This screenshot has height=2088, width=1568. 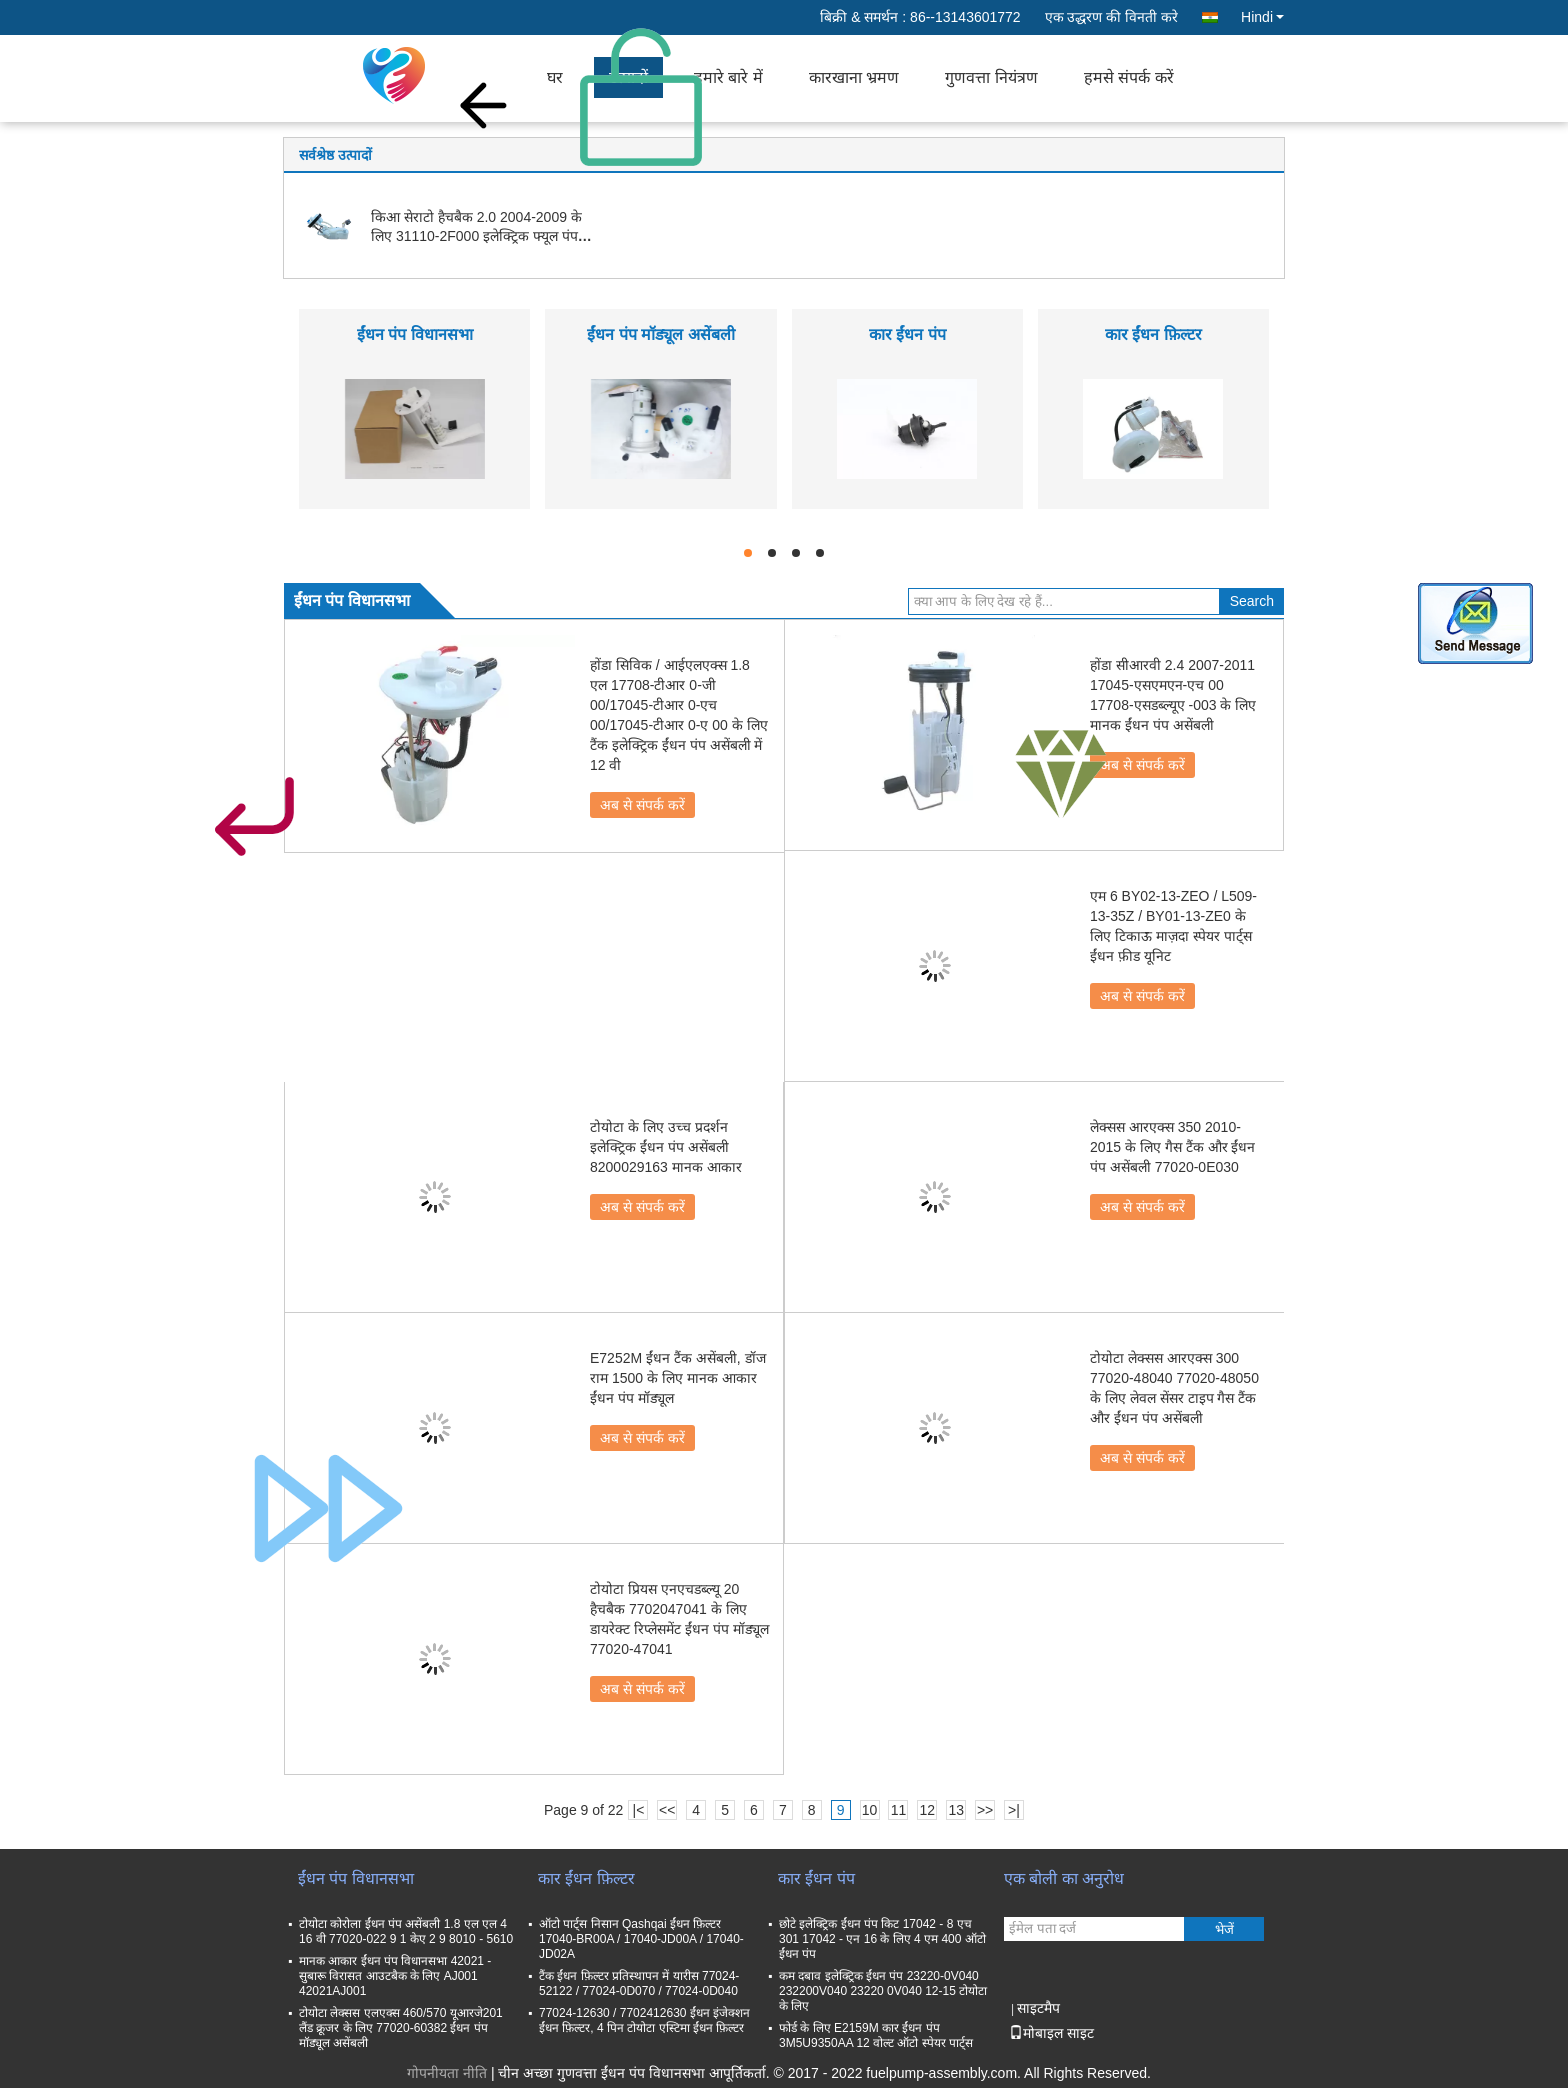 I want to click on return or go back to previous content, so click(x=254, y=816).